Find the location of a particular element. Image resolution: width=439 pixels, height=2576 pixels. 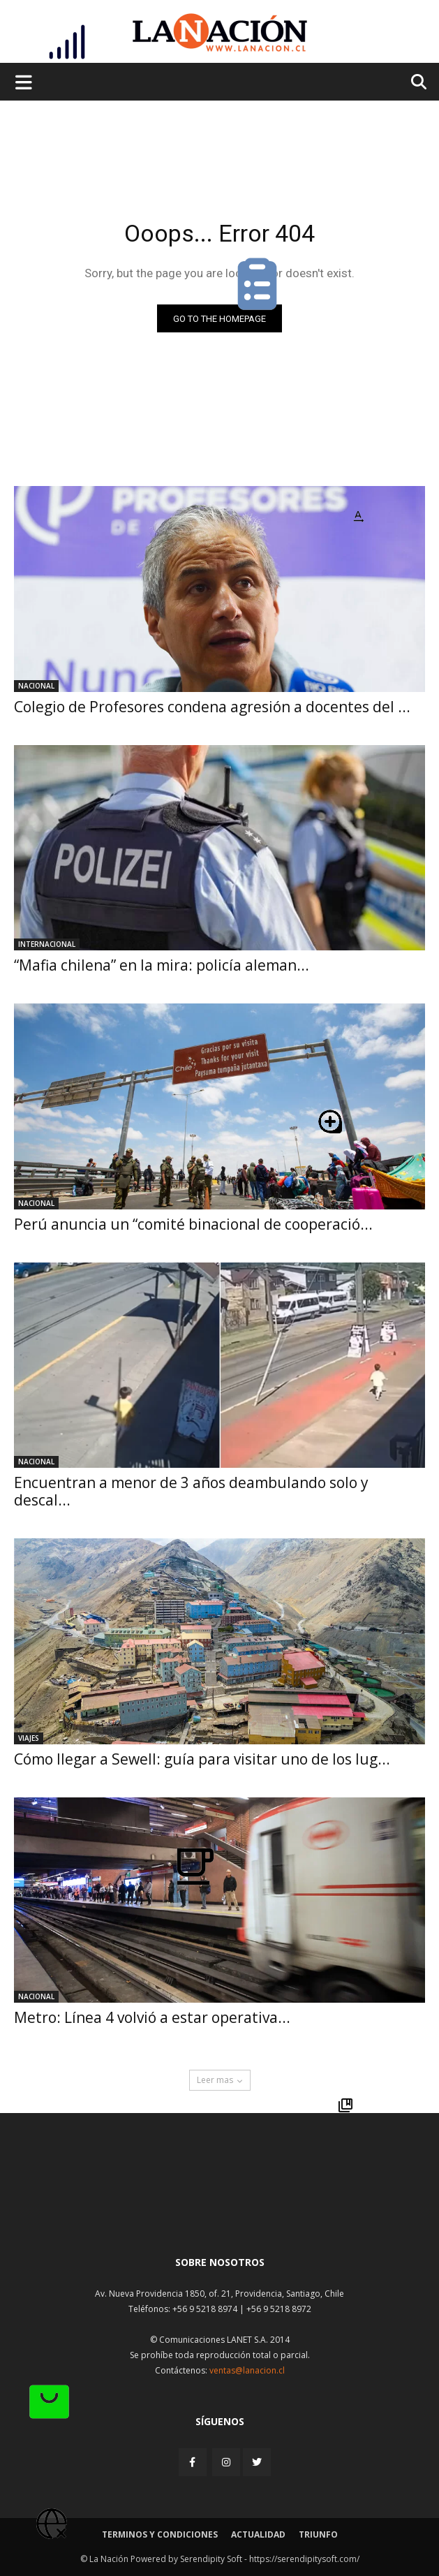

view checklist or task list is located at coordinates (257, 284).